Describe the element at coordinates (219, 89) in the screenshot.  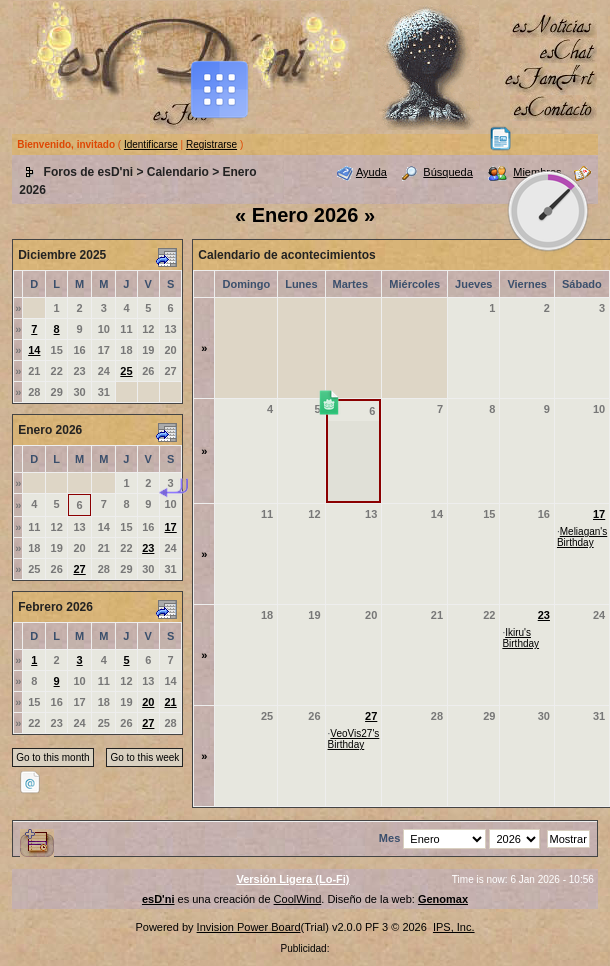
I see `view all applications` at that location.